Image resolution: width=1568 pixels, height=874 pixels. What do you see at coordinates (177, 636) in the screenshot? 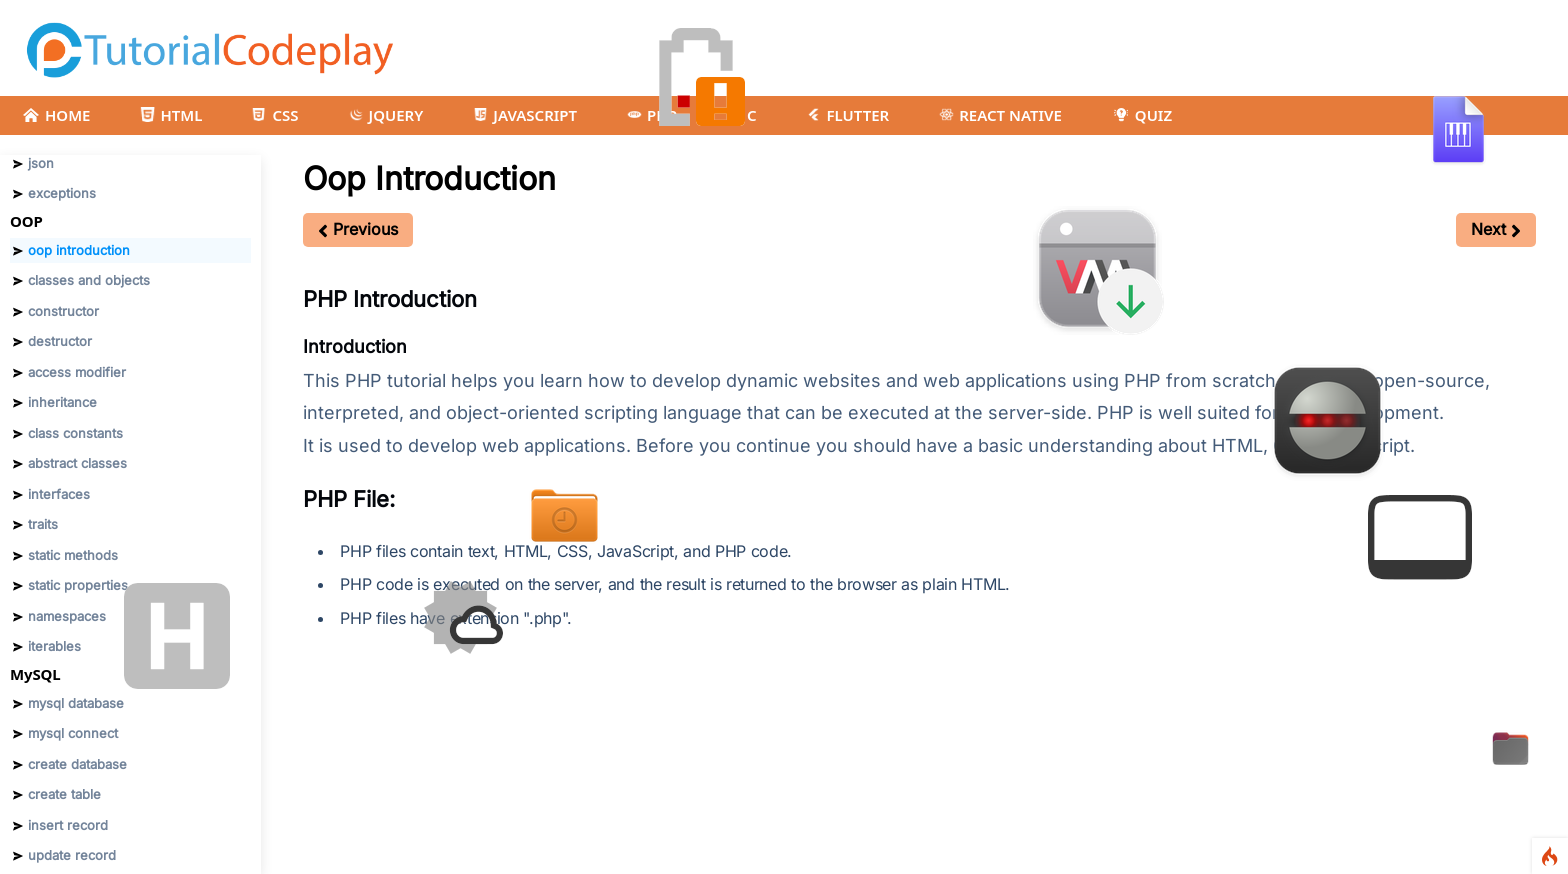
I see `indicates HSPA mobile network connection` at bounding box center [177, 636].